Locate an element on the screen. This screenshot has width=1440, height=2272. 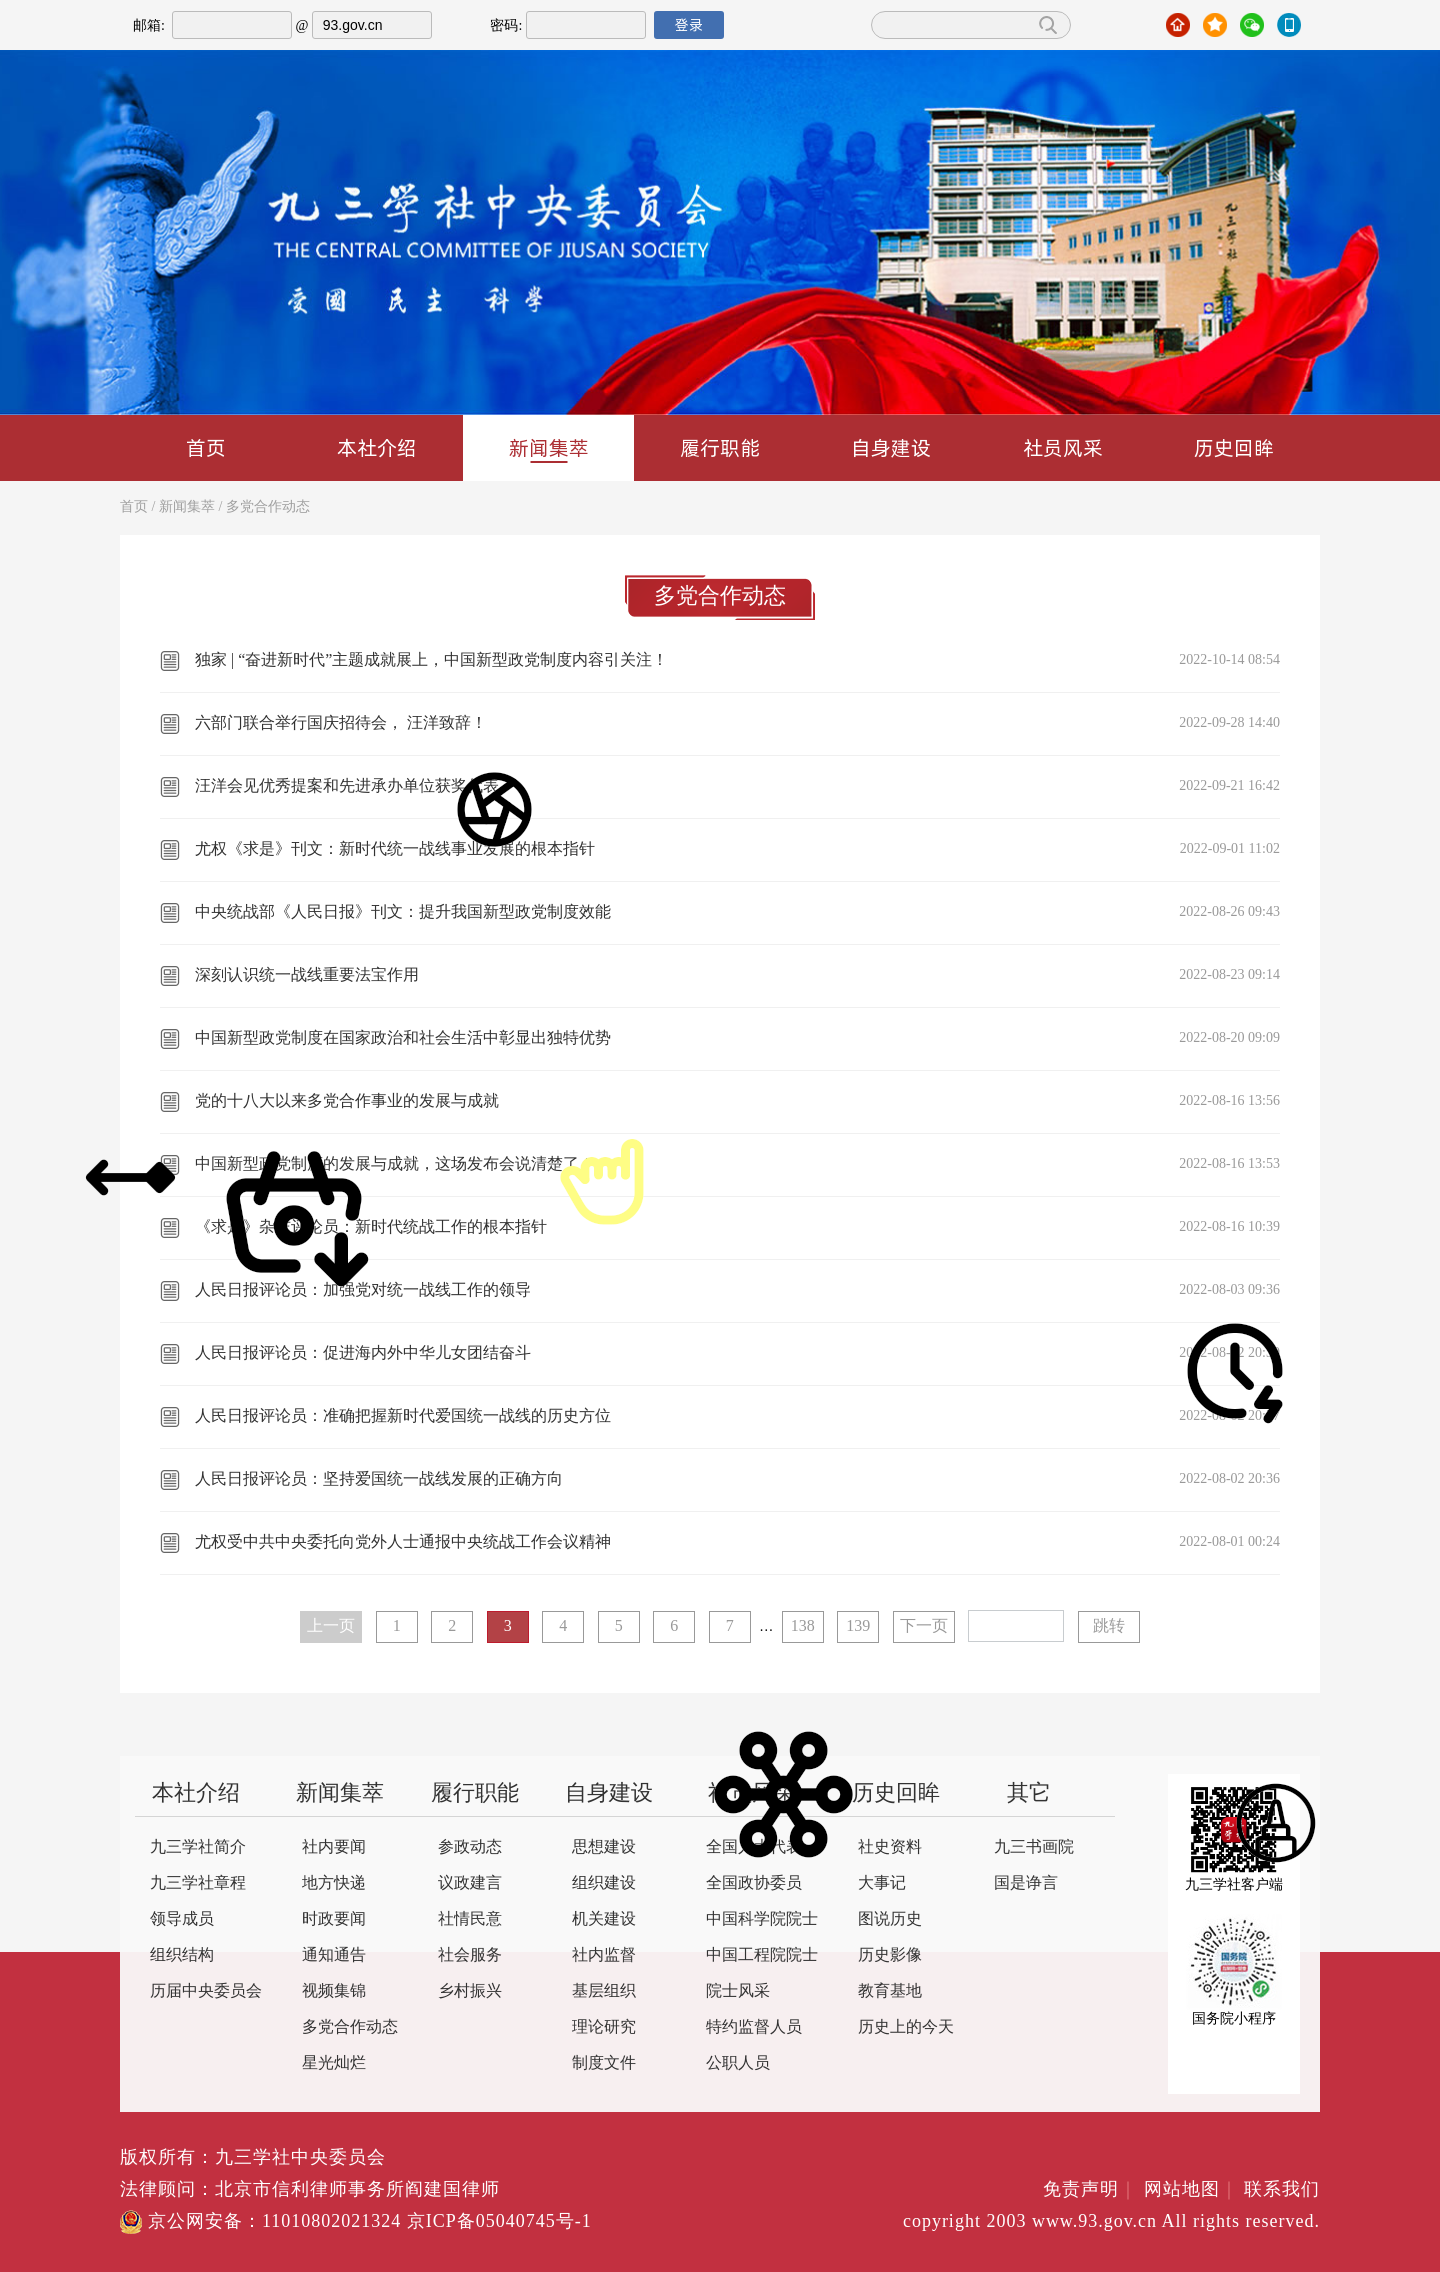
adjust camera aperture settings is located at coordinates (494, 809).